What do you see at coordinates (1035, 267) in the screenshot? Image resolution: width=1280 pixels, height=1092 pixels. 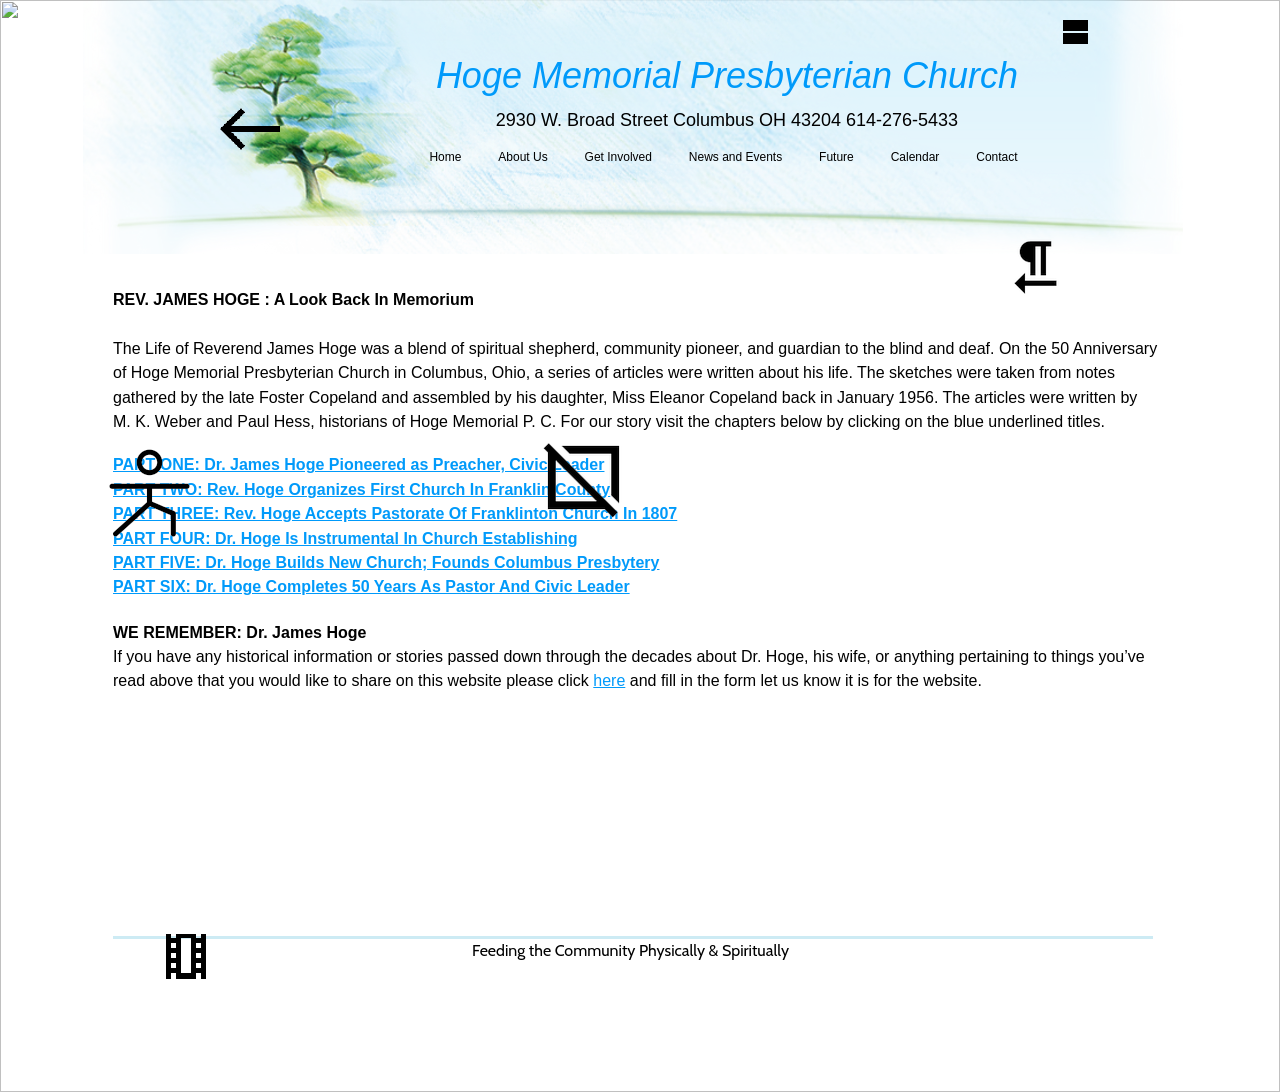 I see `switch text direction to right-to-left` at bounding box center [1035, 267].